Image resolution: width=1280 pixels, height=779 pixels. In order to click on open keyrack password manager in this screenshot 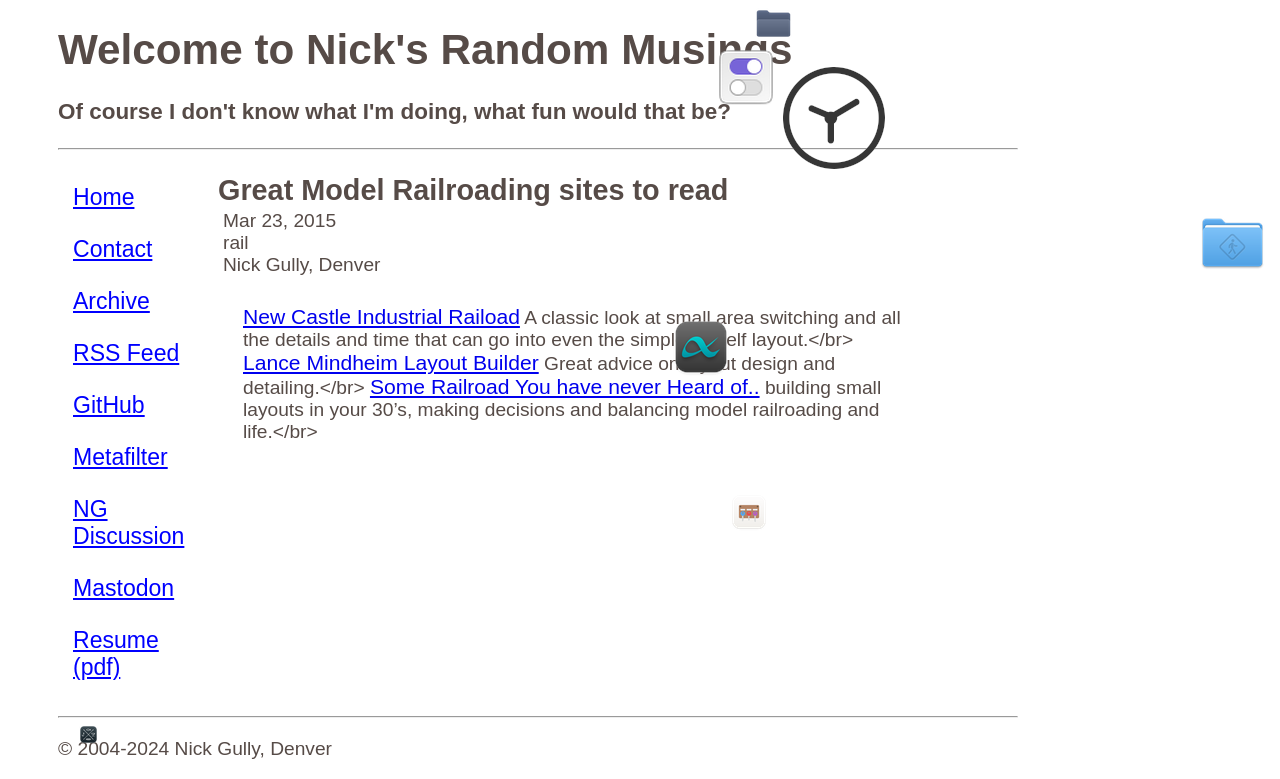, I will do `click(749, 512)`.